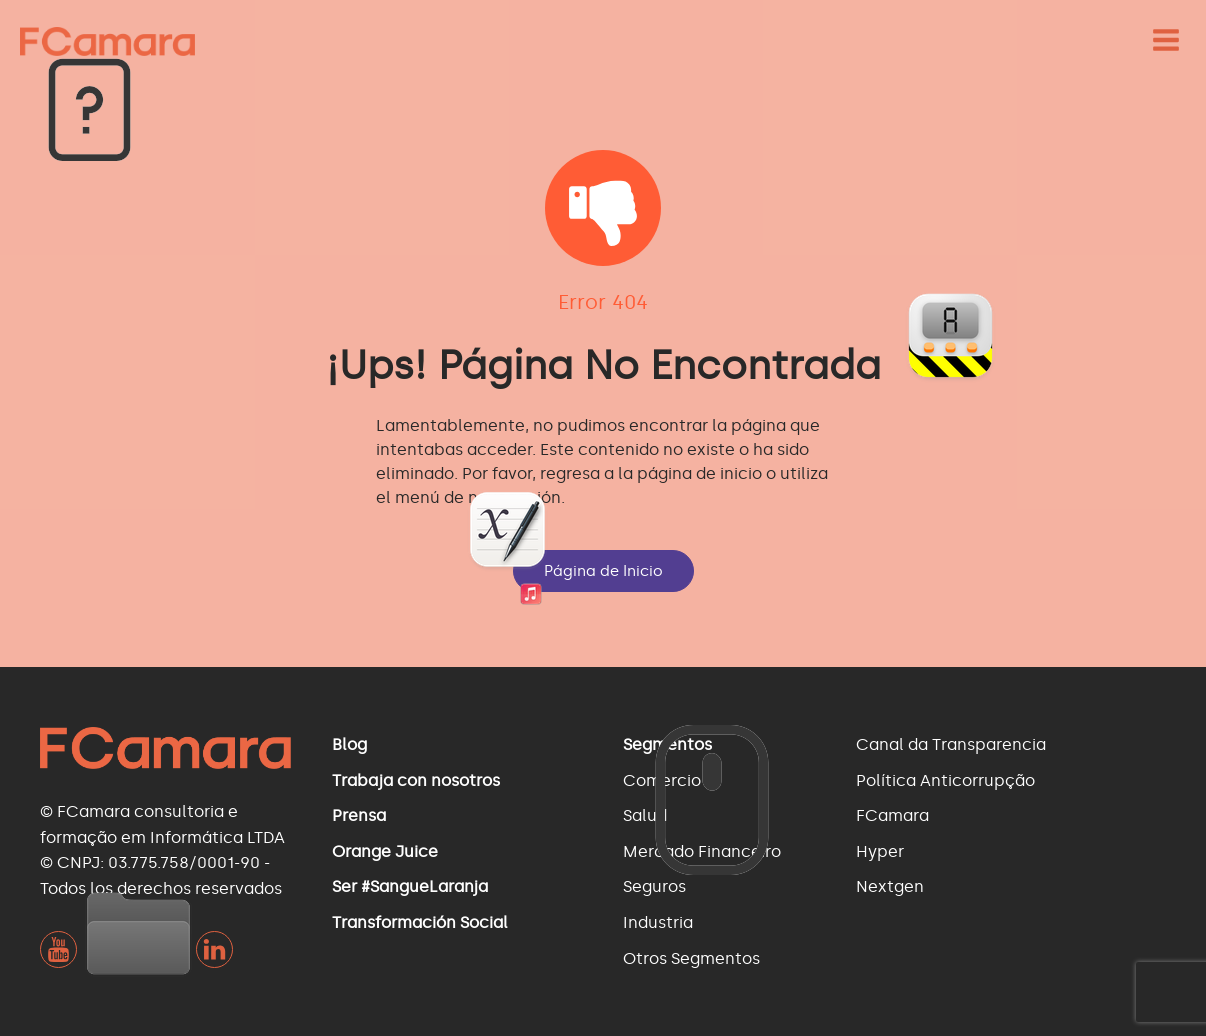  Describe the element at coordinates (138, 933) in the screenshot. I see `open folder containing files or documents` at that location.